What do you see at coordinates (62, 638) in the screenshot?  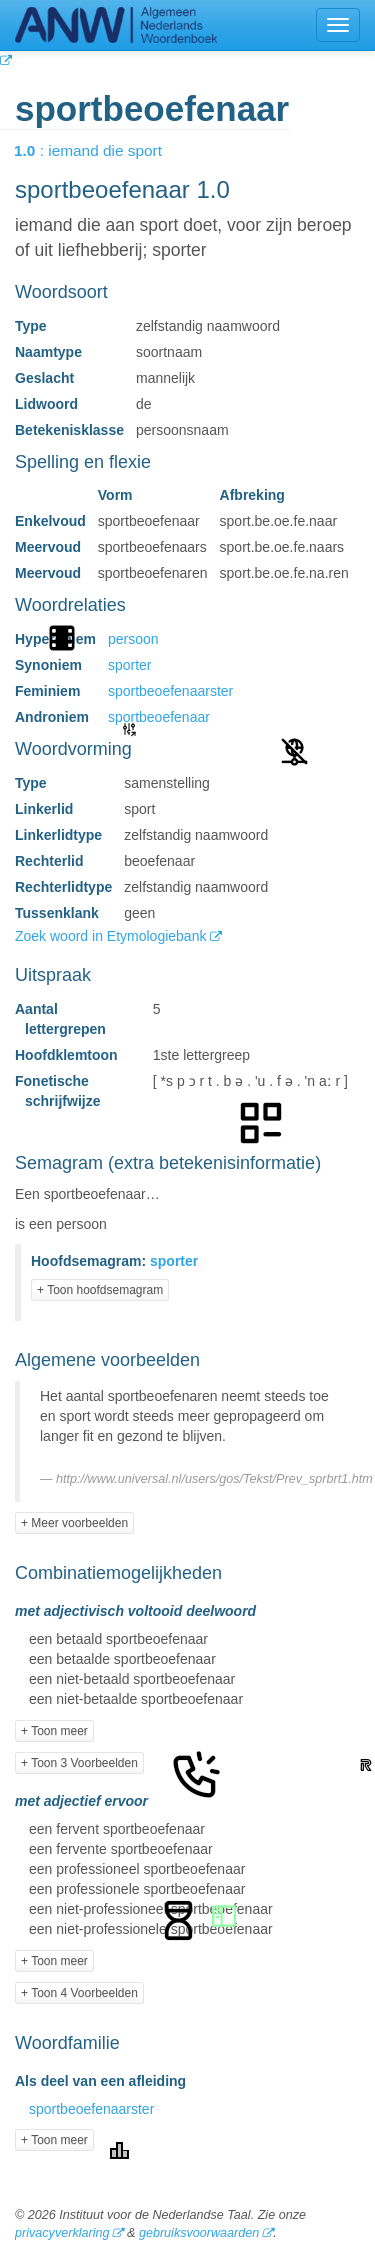 I see `access video or film content` at bounding box center [62, 638].